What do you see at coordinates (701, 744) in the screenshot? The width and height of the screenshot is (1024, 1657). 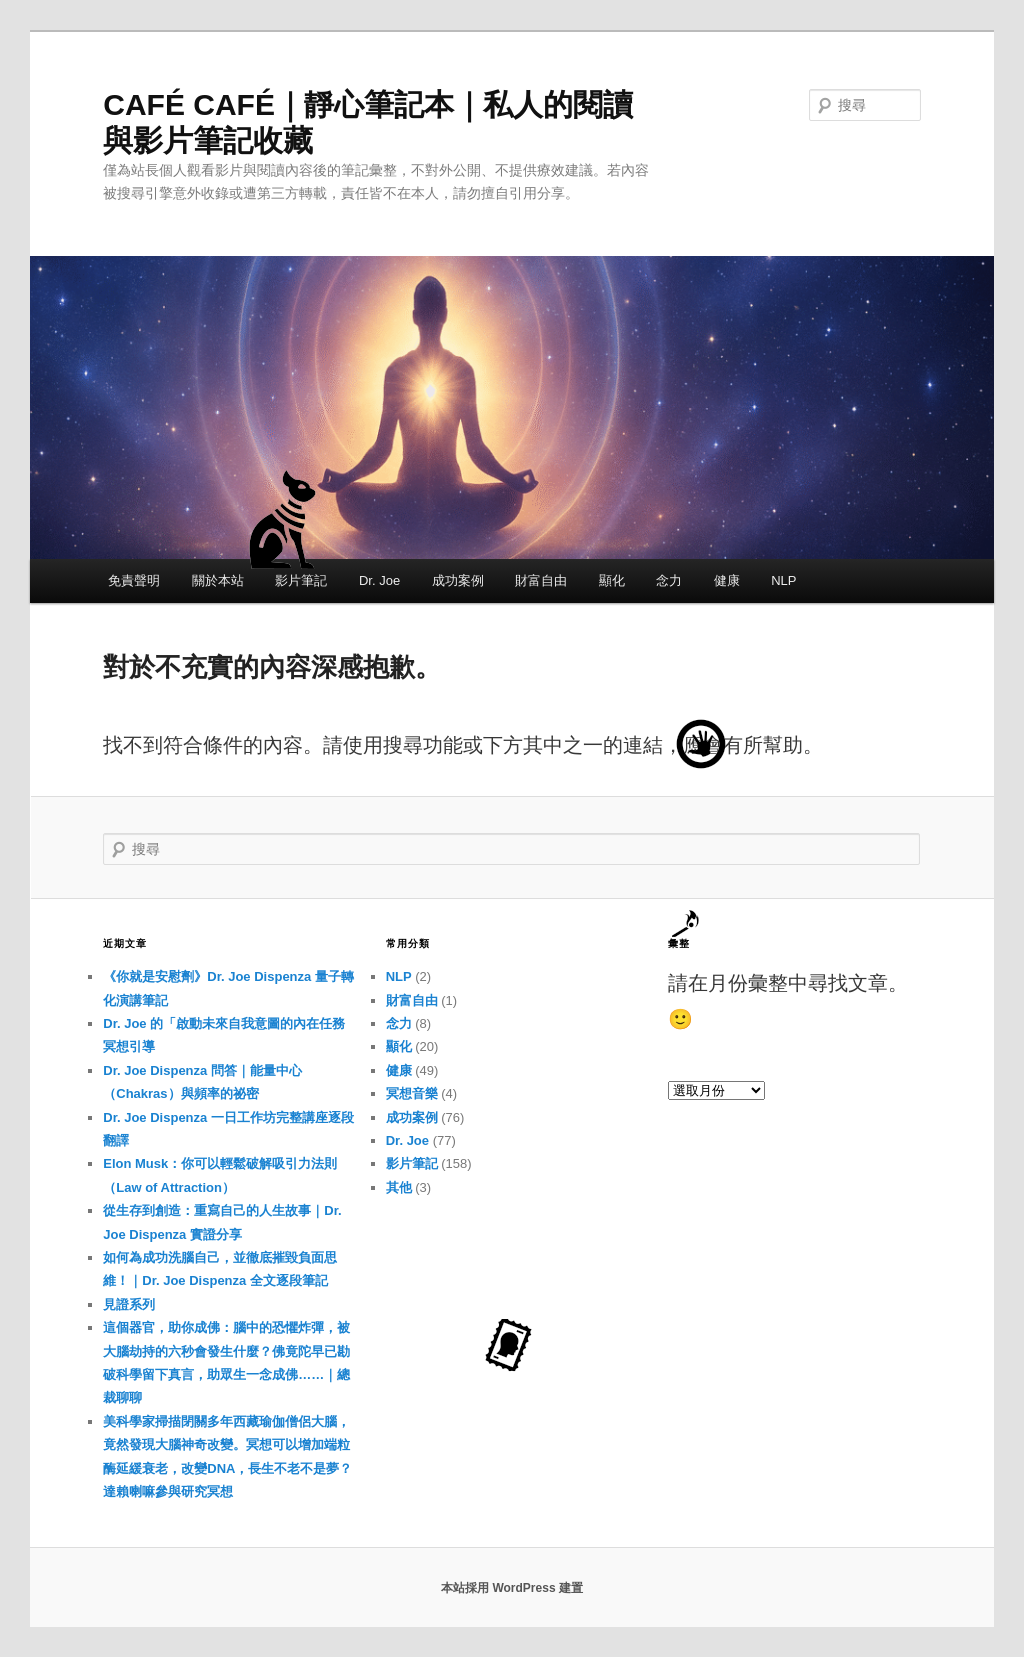 I see `indicates an interactive or usable item` at bounding box center [701, 744].